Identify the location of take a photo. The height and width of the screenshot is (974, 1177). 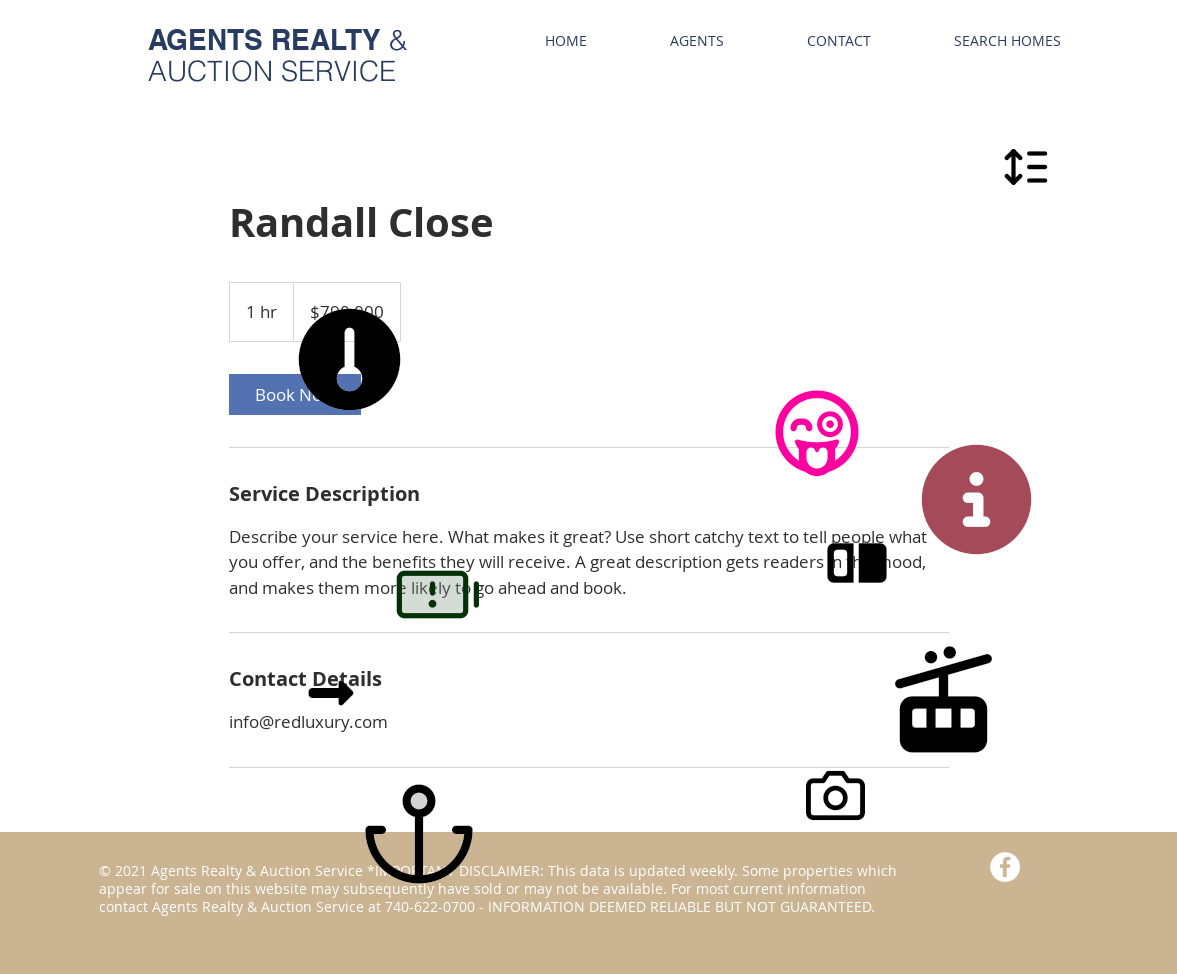
(835, 795).